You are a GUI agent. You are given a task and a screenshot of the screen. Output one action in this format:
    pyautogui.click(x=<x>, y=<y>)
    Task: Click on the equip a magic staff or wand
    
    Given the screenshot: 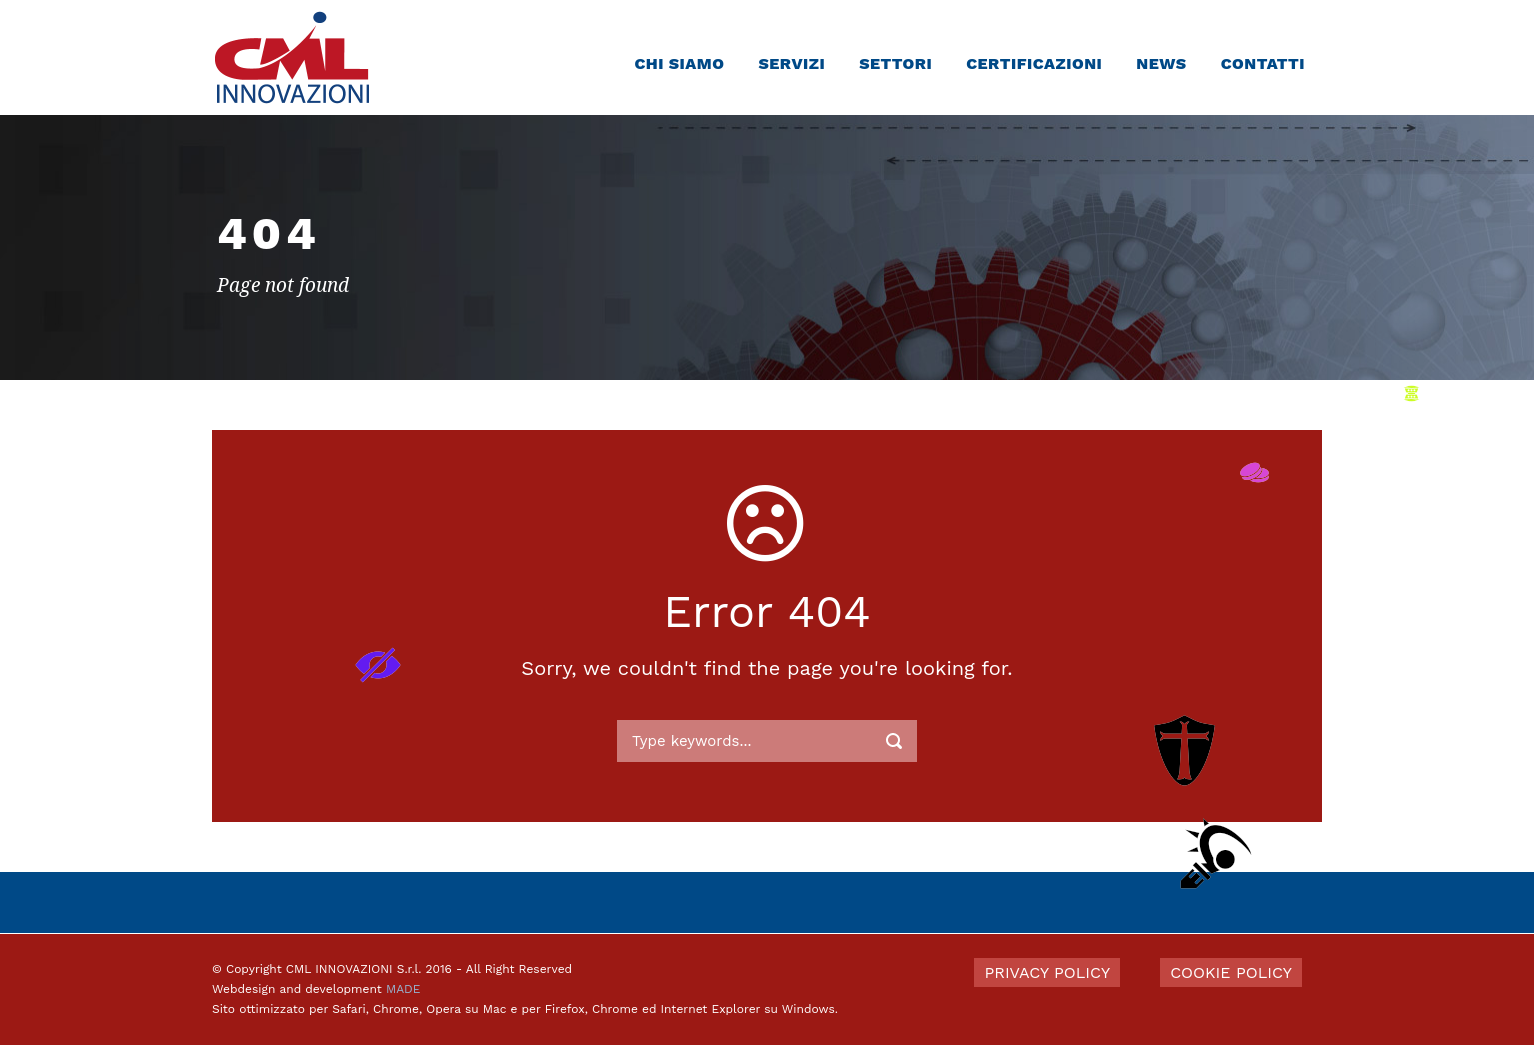 What is the action you would take?
    pyautogui.click(x=1216, y=853)
    